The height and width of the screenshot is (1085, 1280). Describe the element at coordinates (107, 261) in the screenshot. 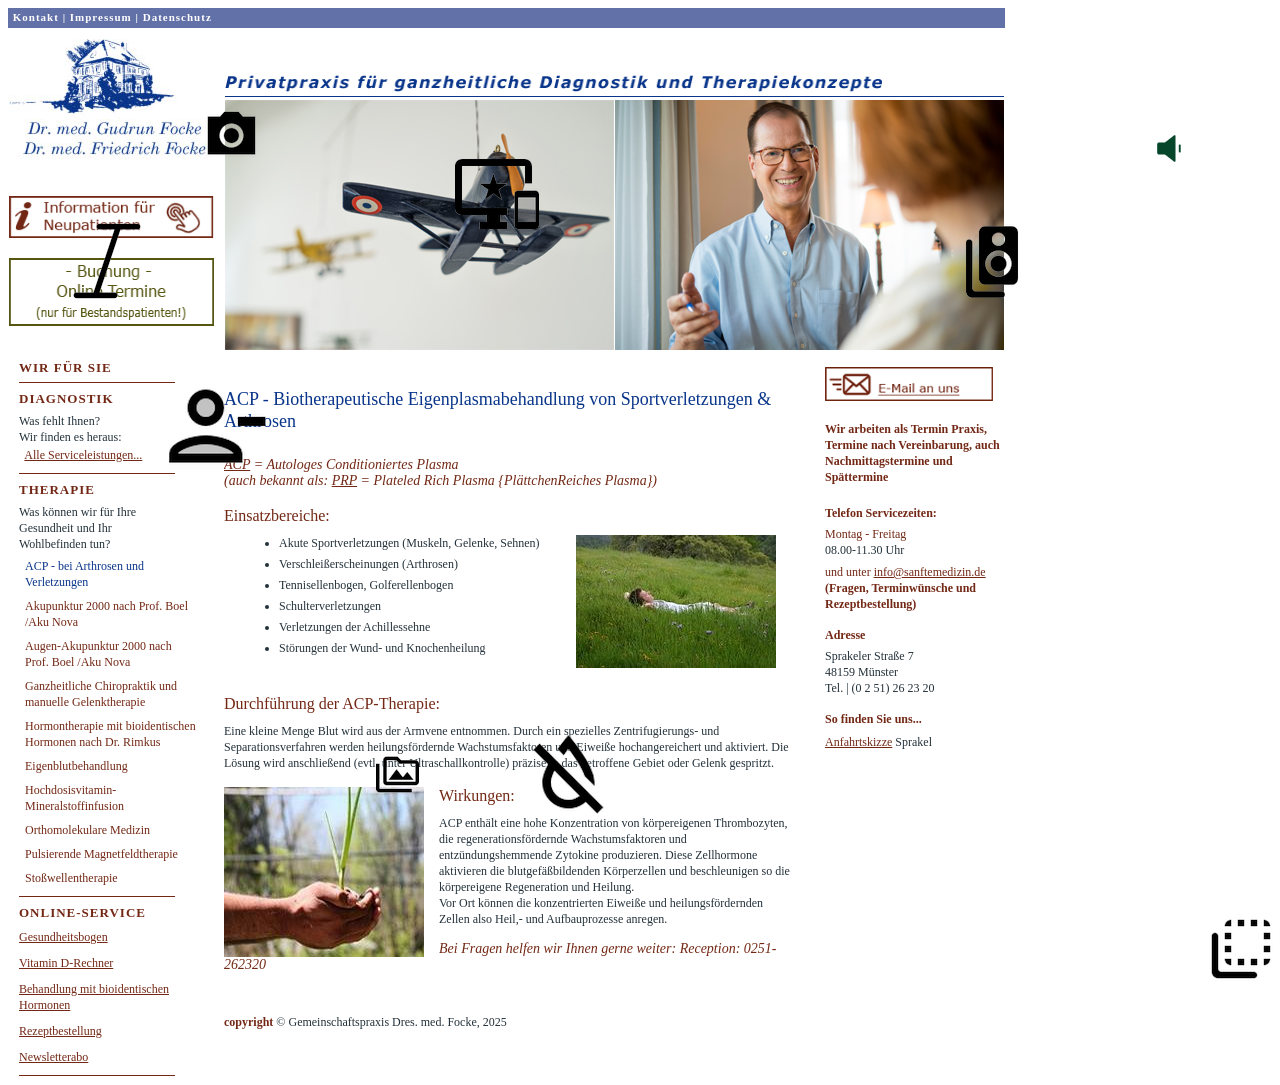

I see `apply italic formatting to selected text` at that location.